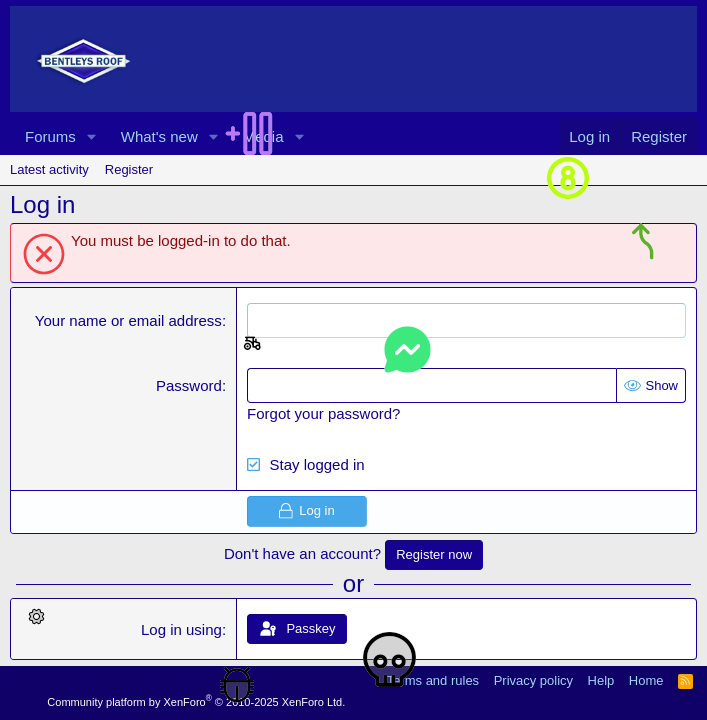 The height and width of the screenshot is (720, 707). Describe the element at coordinates (237, 684) in the screenshot. I see `report a bug or issue` at that location.